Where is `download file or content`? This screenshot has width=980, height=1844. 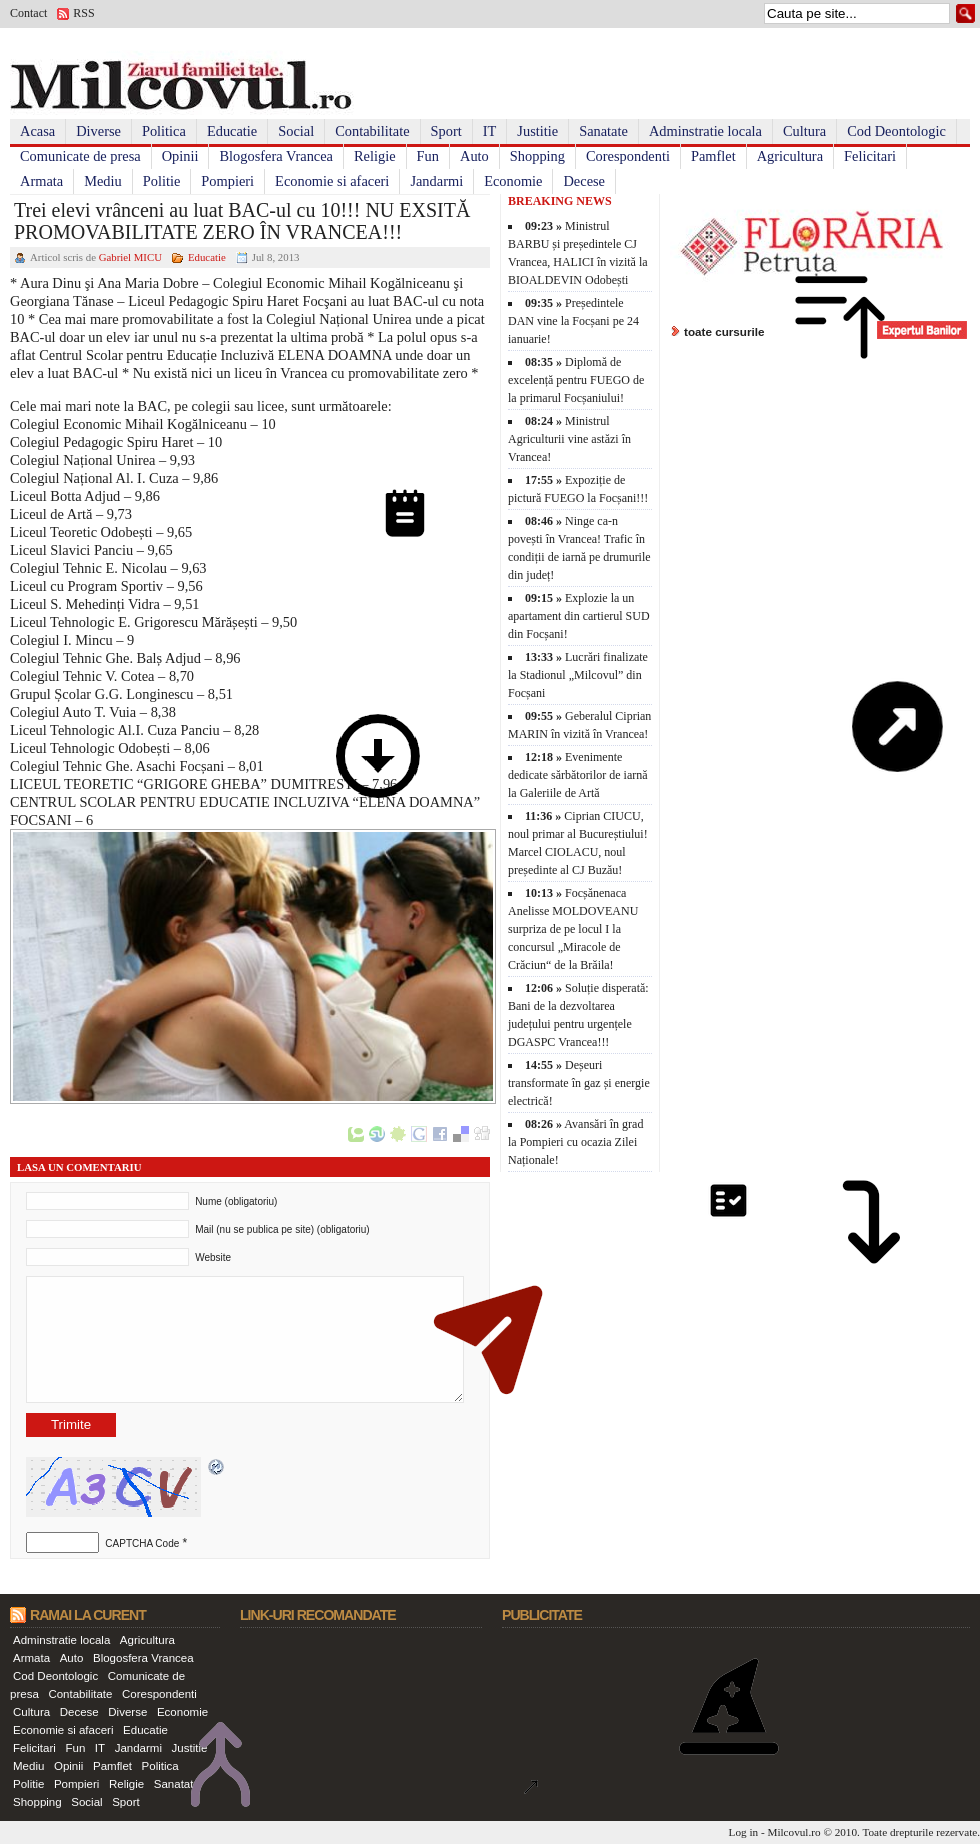 download file or content is located at coordinates (378, 756).